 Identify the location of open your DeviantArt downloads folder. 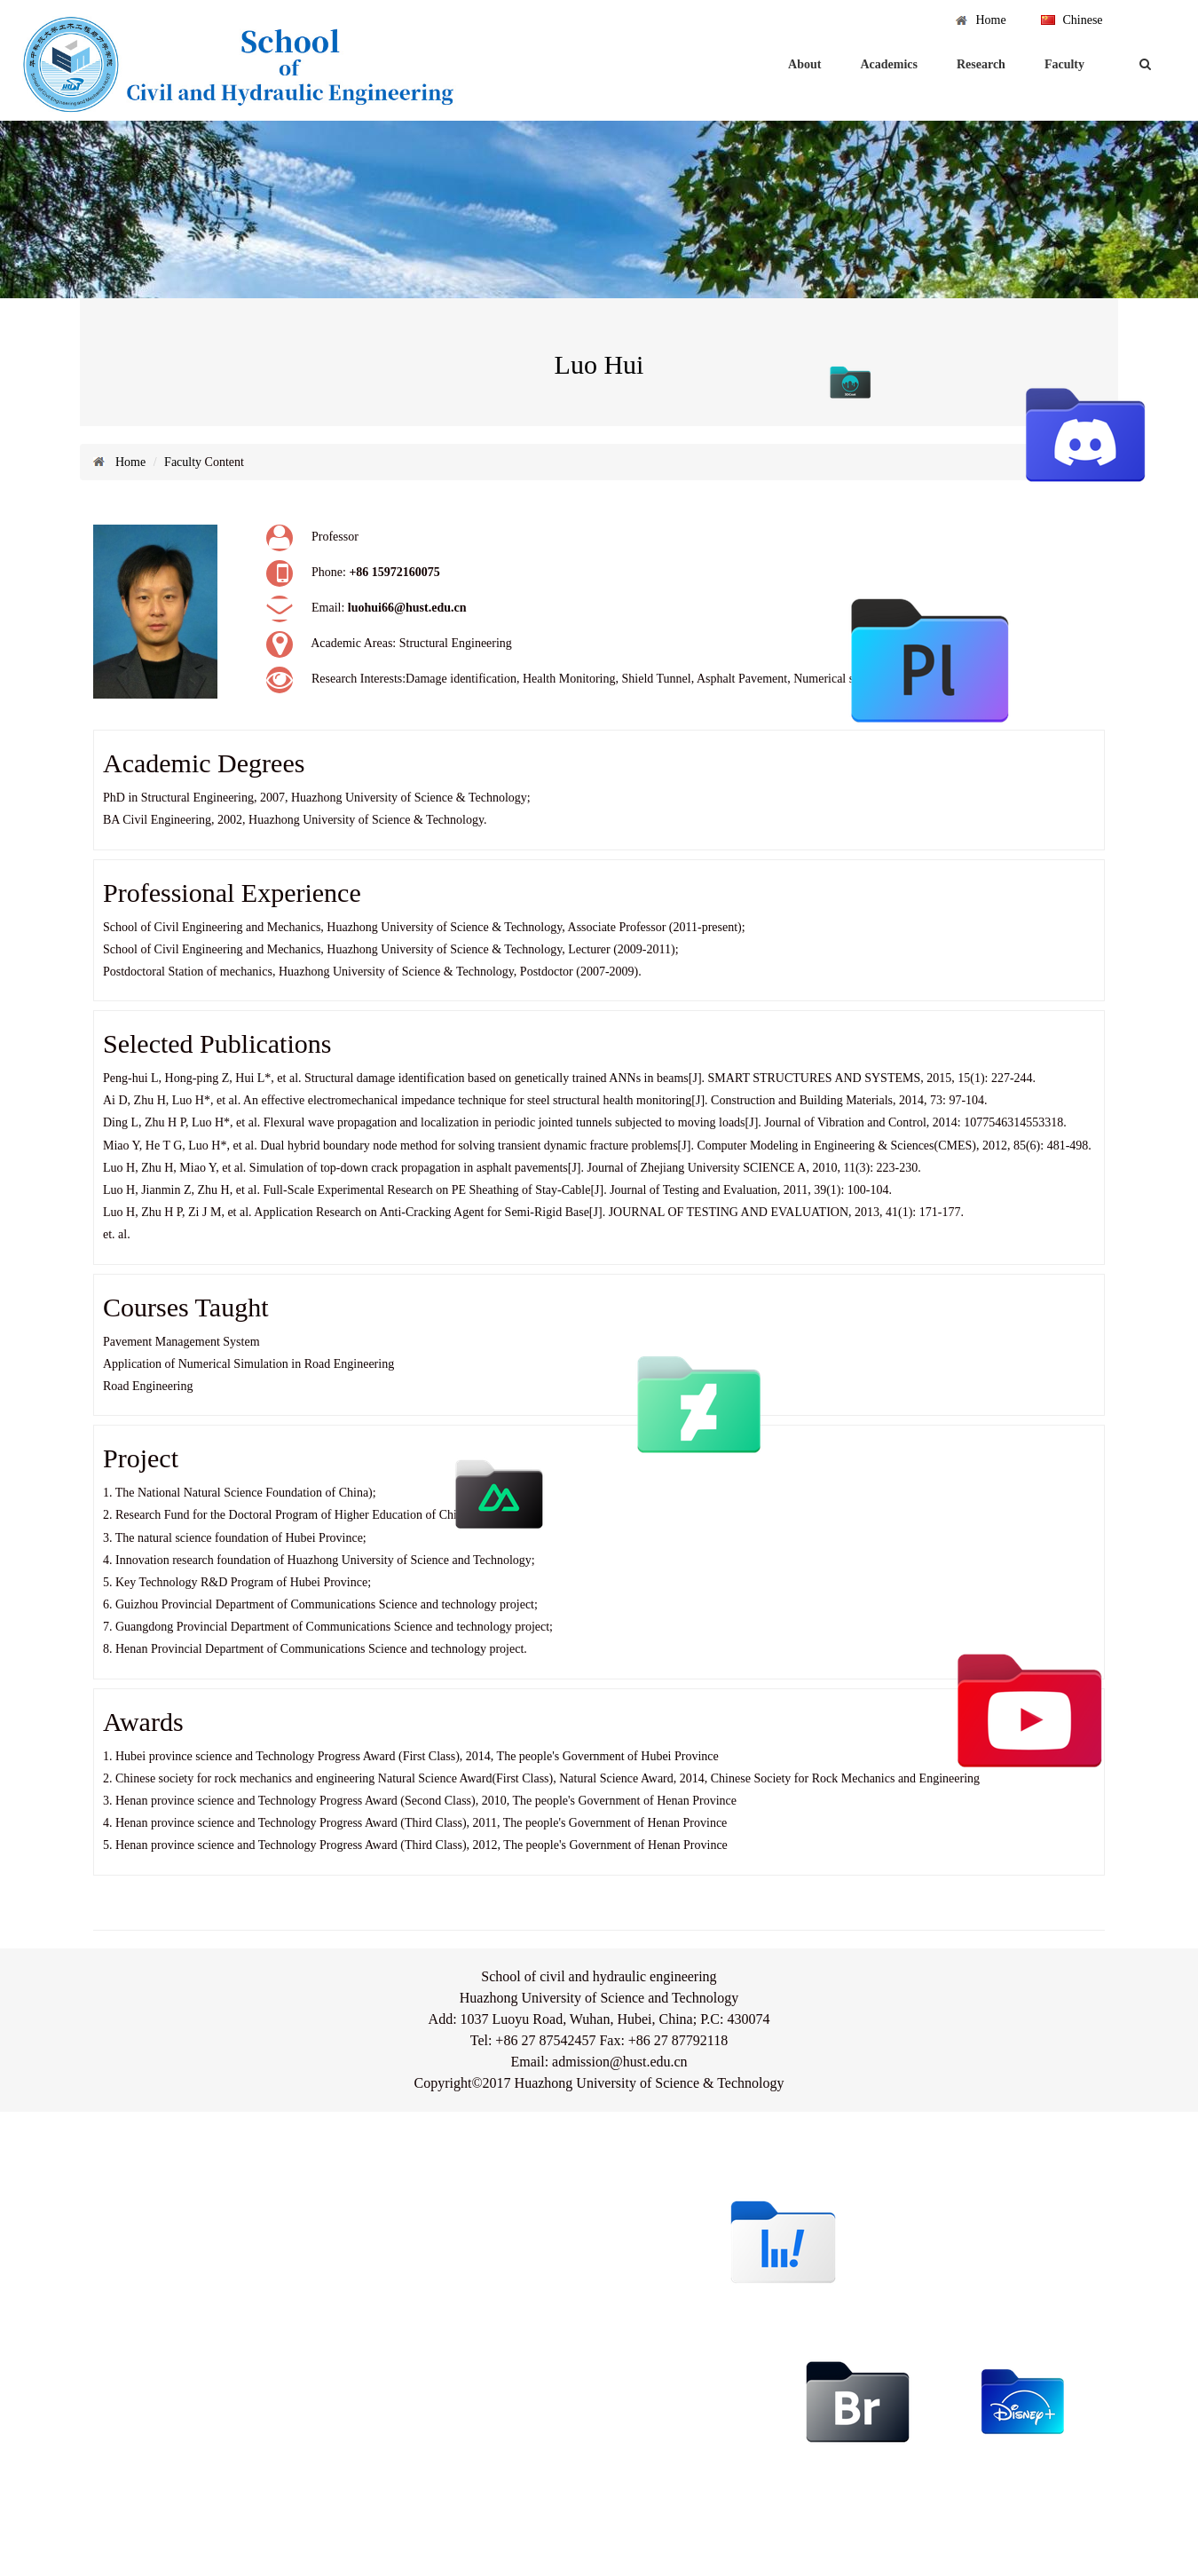
(698, 1408).